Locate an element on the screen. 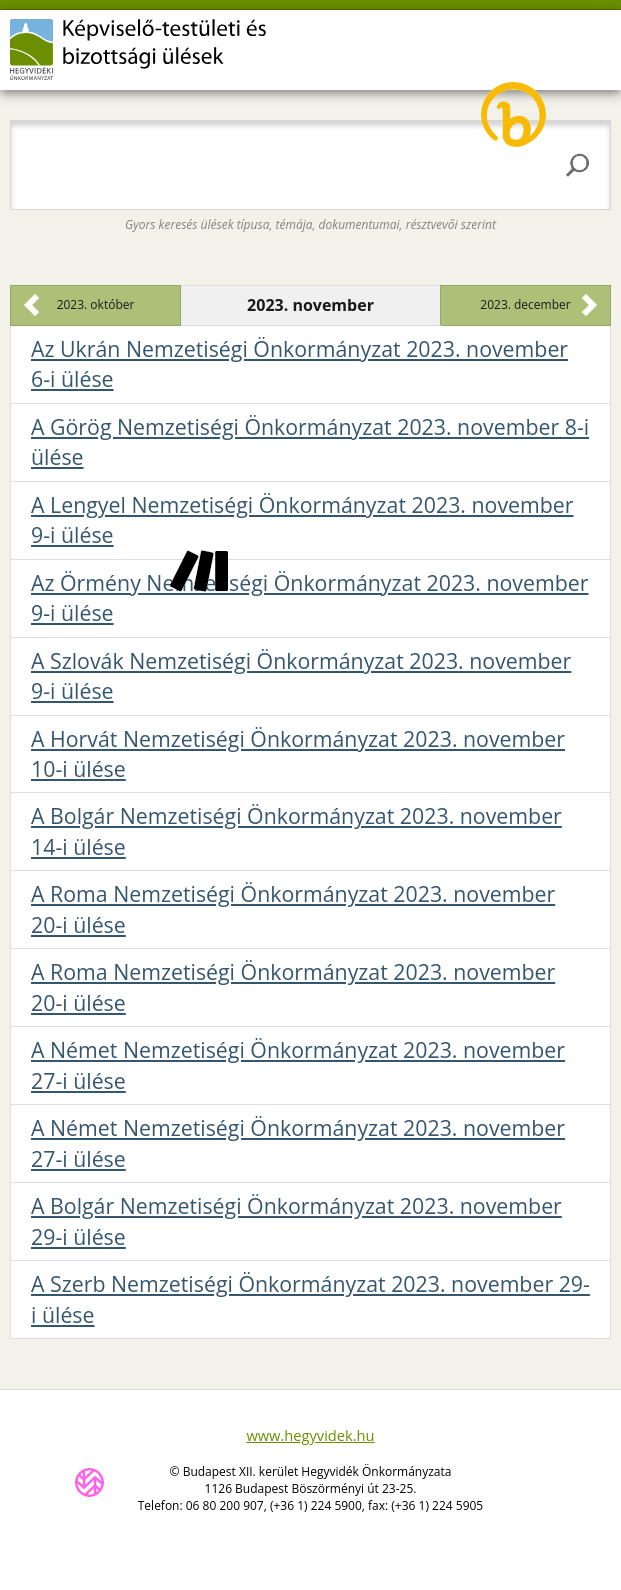 This screenshot has width=621, height=1590. wasabi cloud storage service logo is located at coordinates (89, 1482).